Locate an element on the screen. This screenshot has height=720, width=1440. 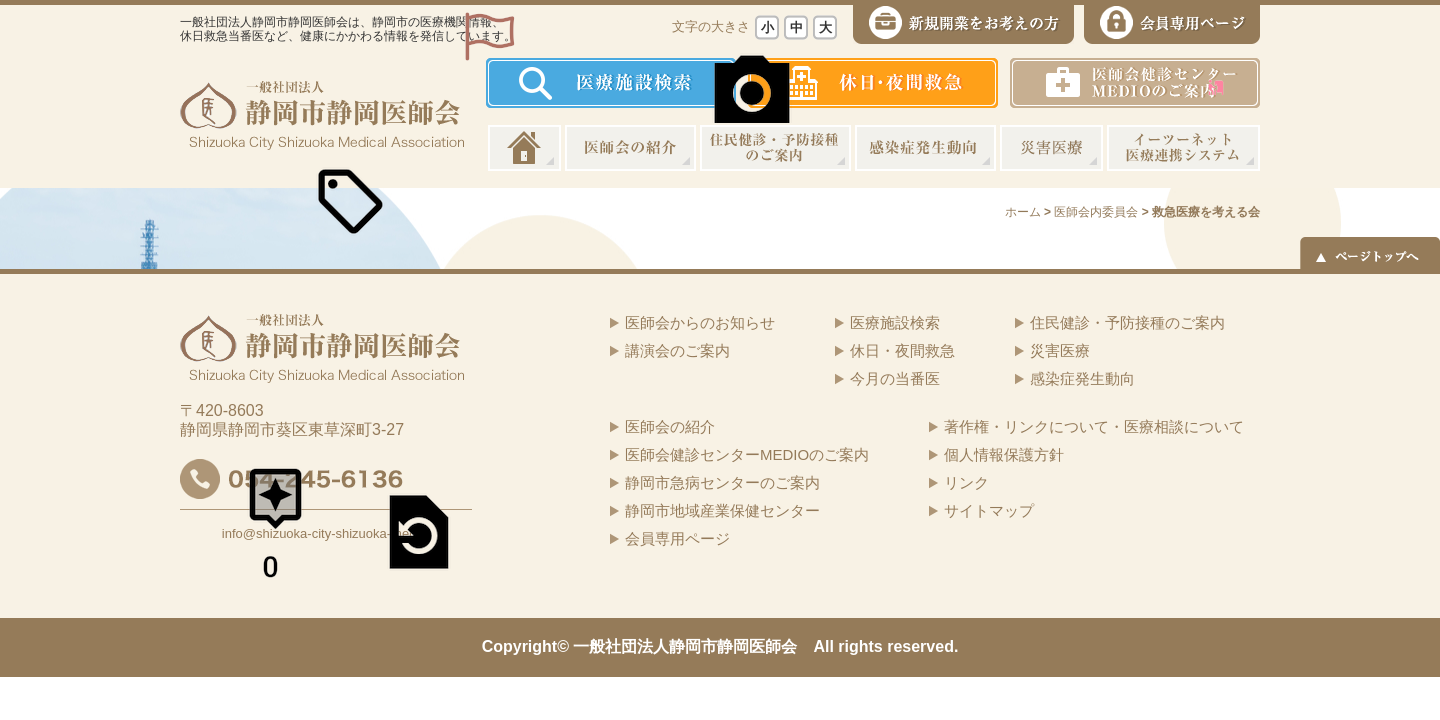
set exposure compensation to zero is located at coordinates (270, 567).